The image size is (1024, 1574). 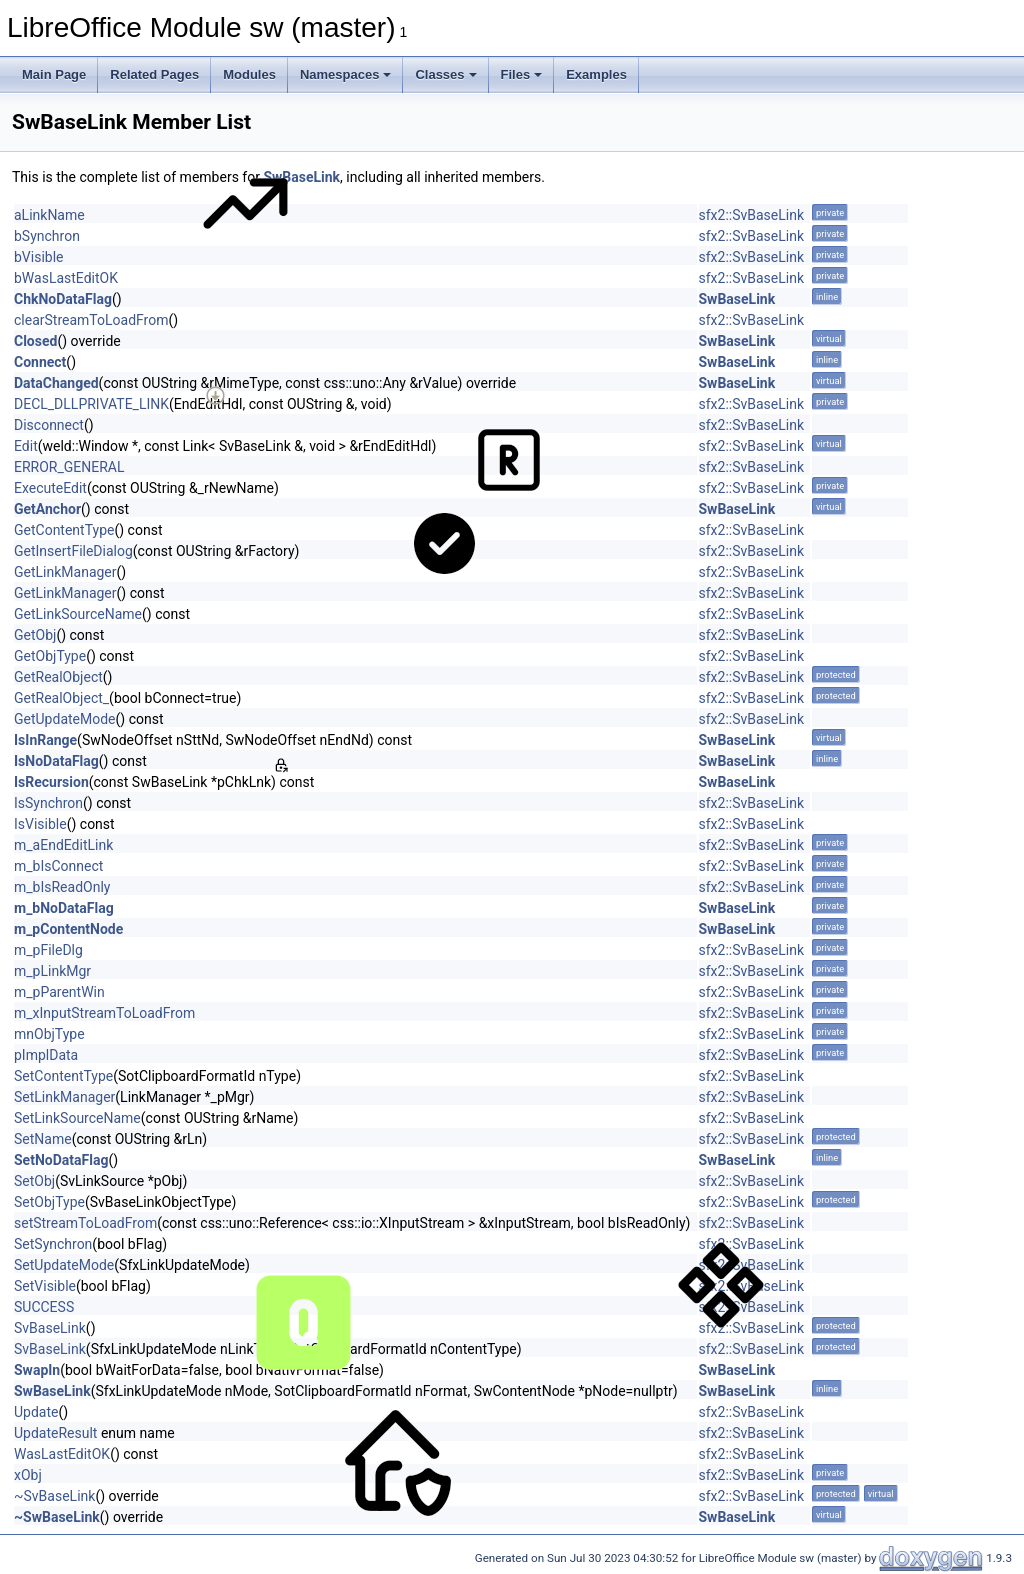 I want to click on home security settings, so click(x=395, y=1460).